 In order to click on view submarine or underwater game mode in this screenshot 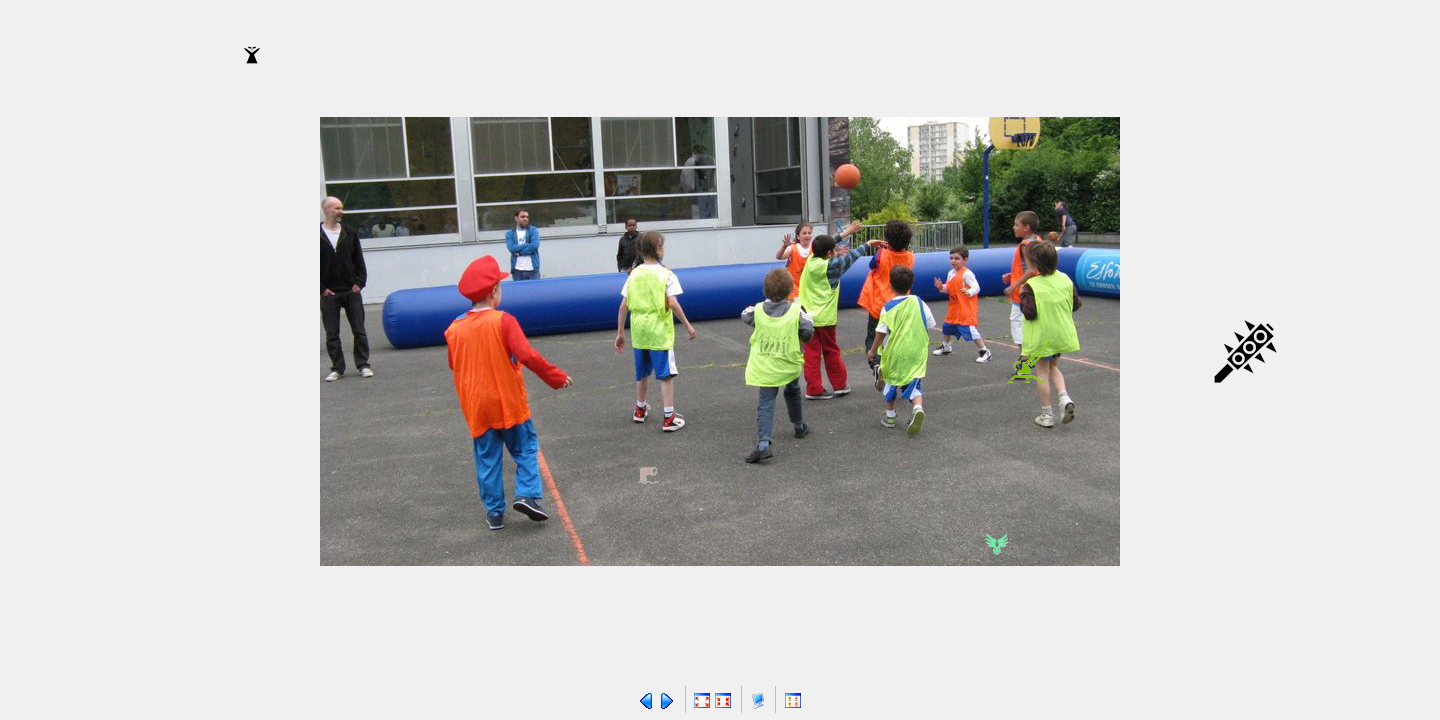, I will do `click(648, 475)`.